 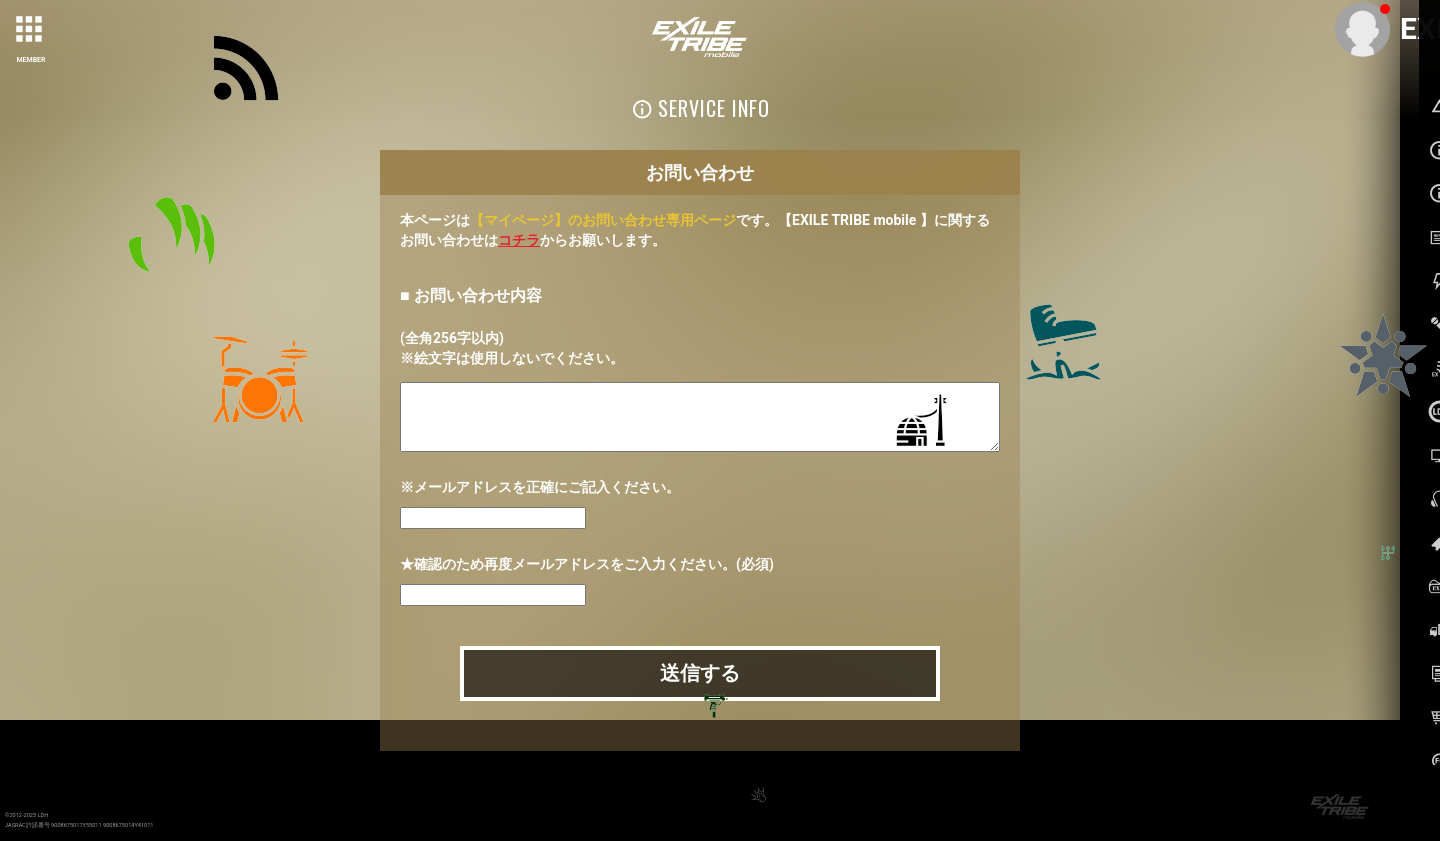 I want to click on access drum or percussion instruments, so click(x=260, y=376).